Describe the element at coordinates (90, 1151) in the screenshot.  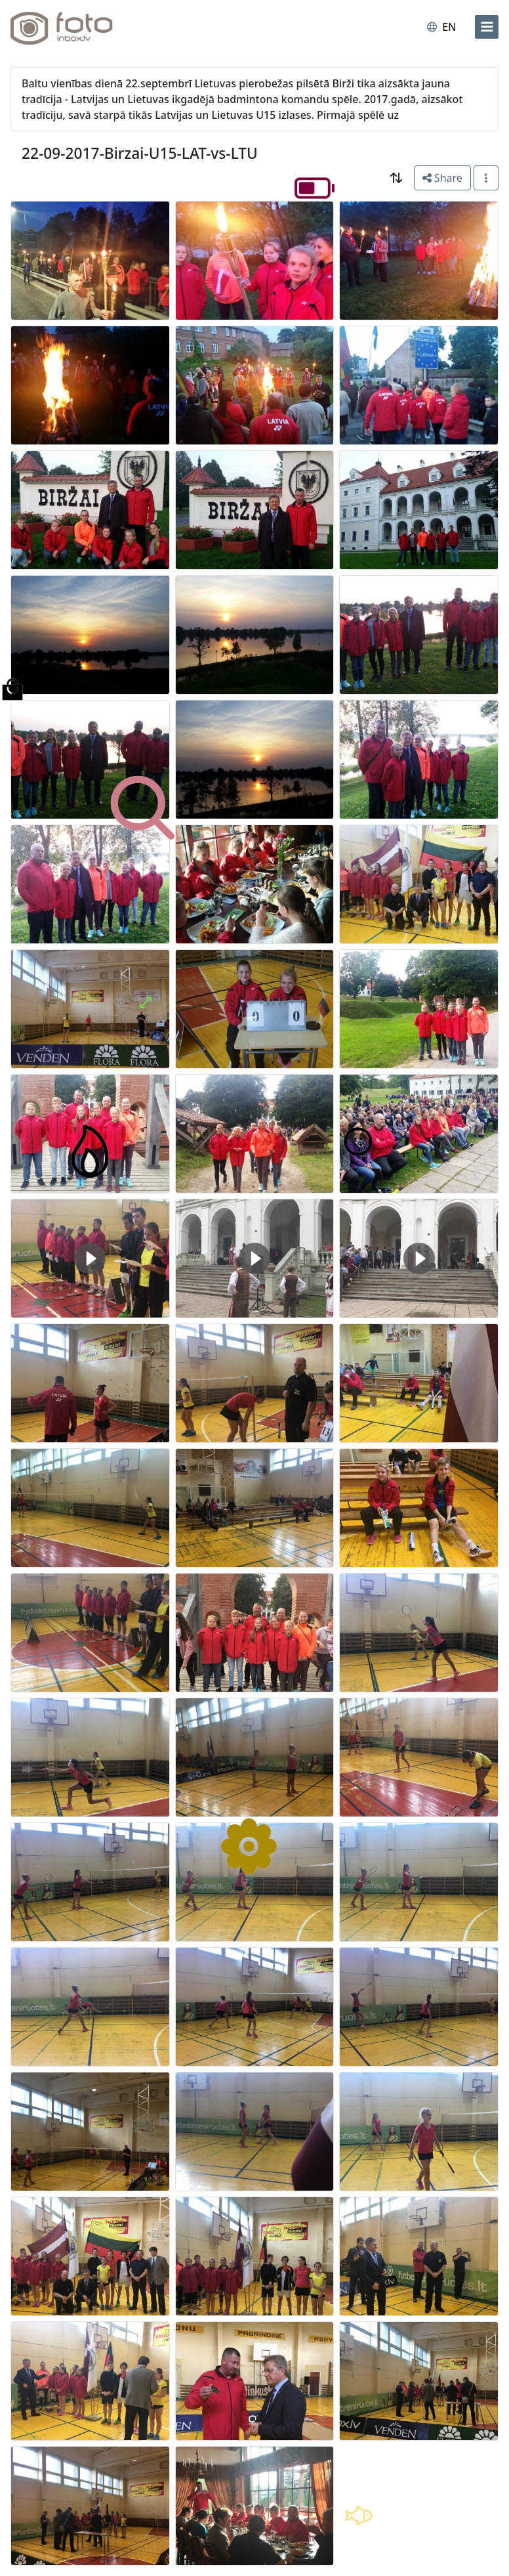
I see `view trending or hot content` at that location.